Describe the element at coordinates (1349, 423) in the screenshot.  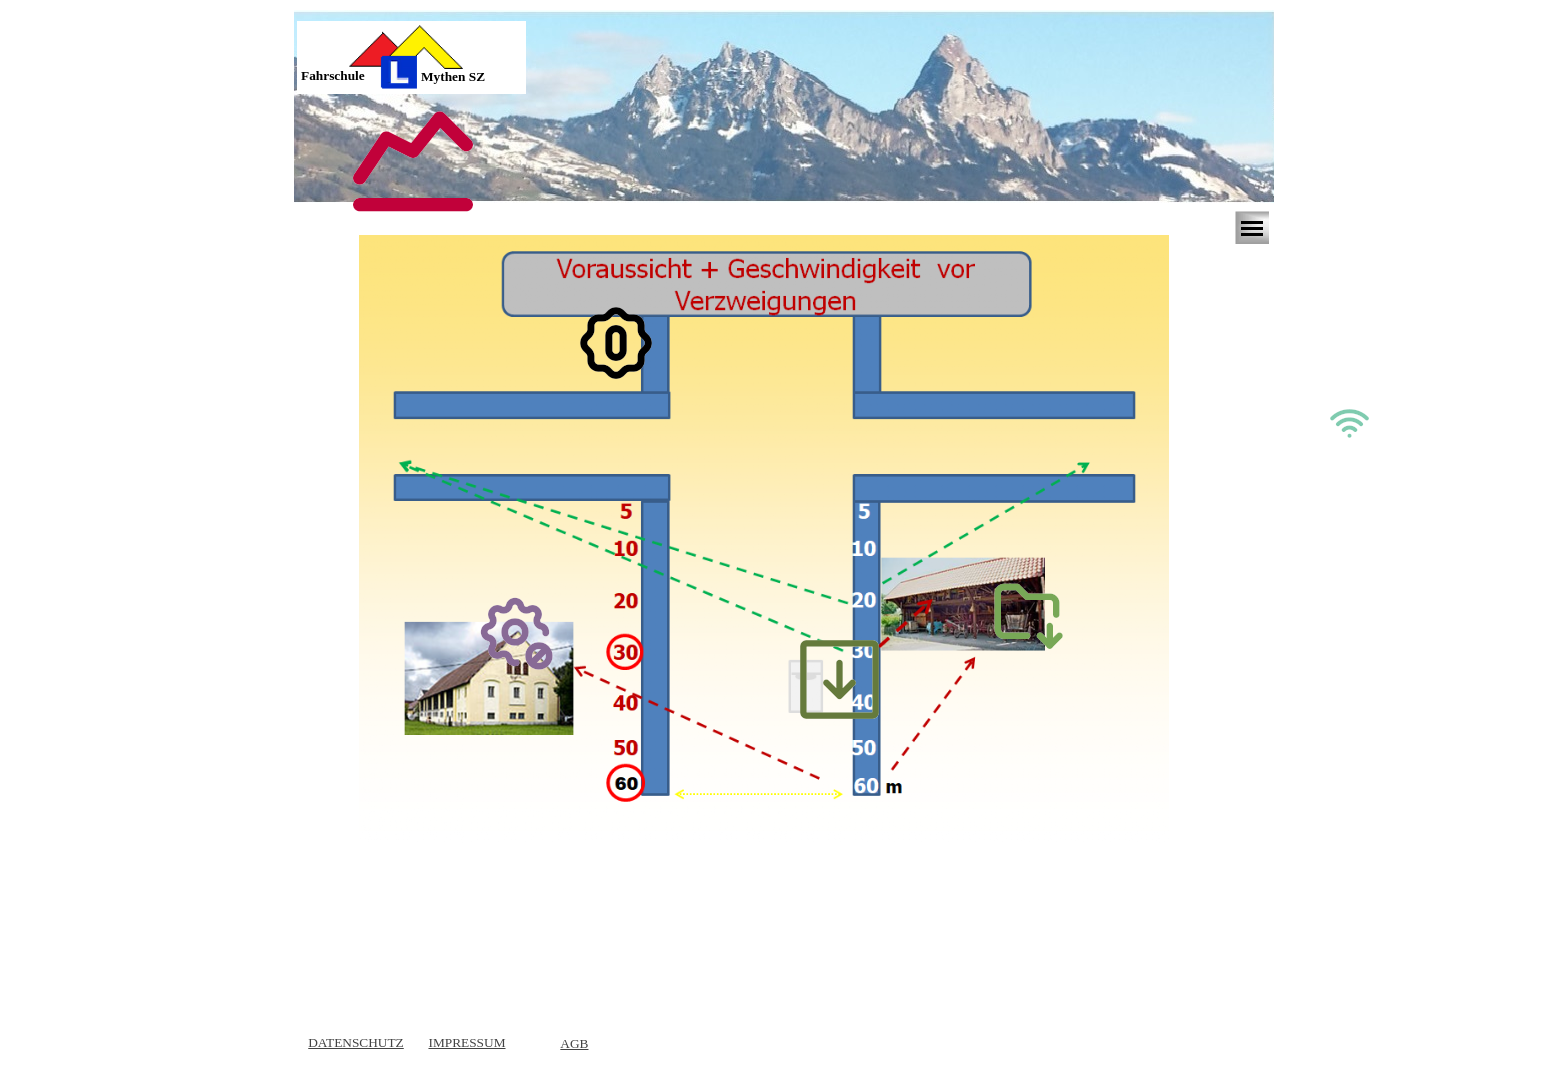
I see `indicates active wifi connection` at that location.